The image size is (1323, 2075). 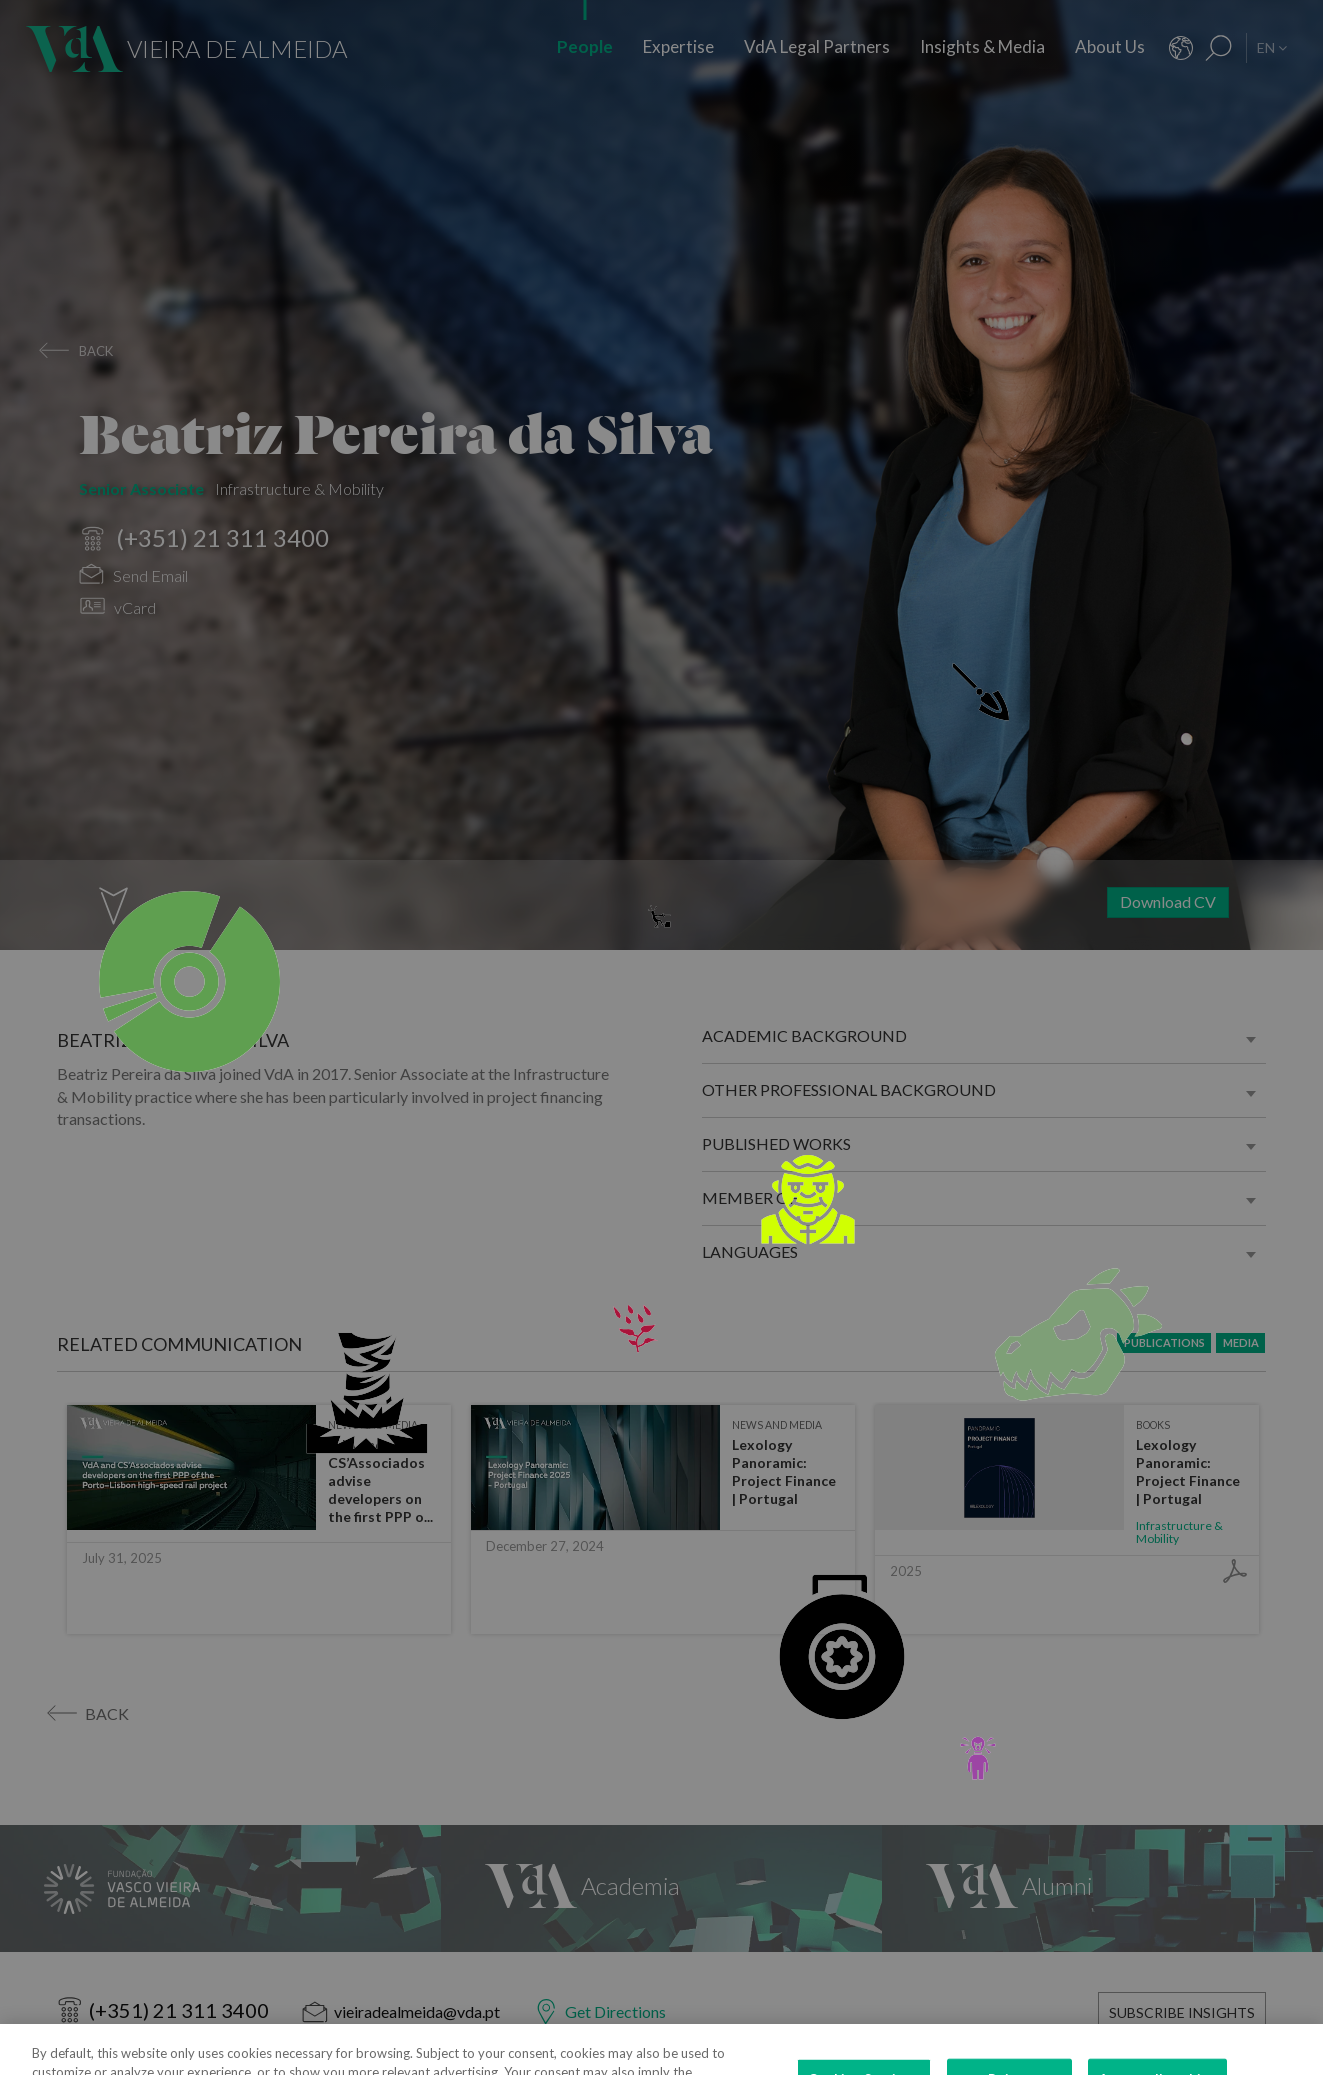 I want to click on select monk character class, so click(x=808, y=1197).